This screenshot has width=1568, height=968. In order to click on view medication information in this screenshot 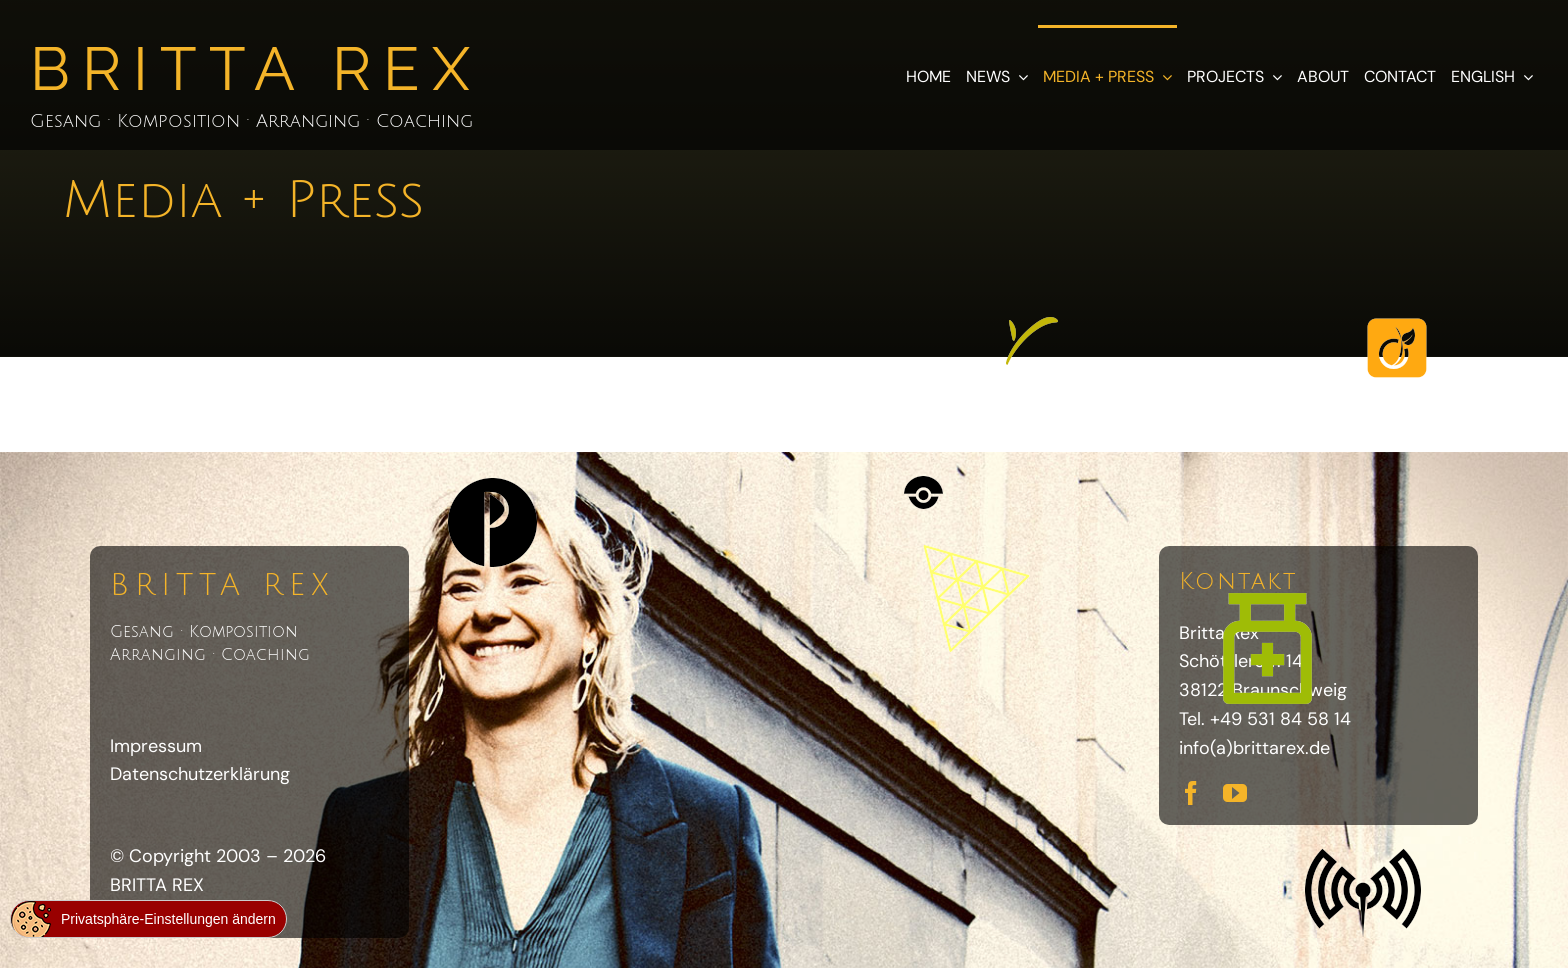, I will do `click(1267, 648)`.